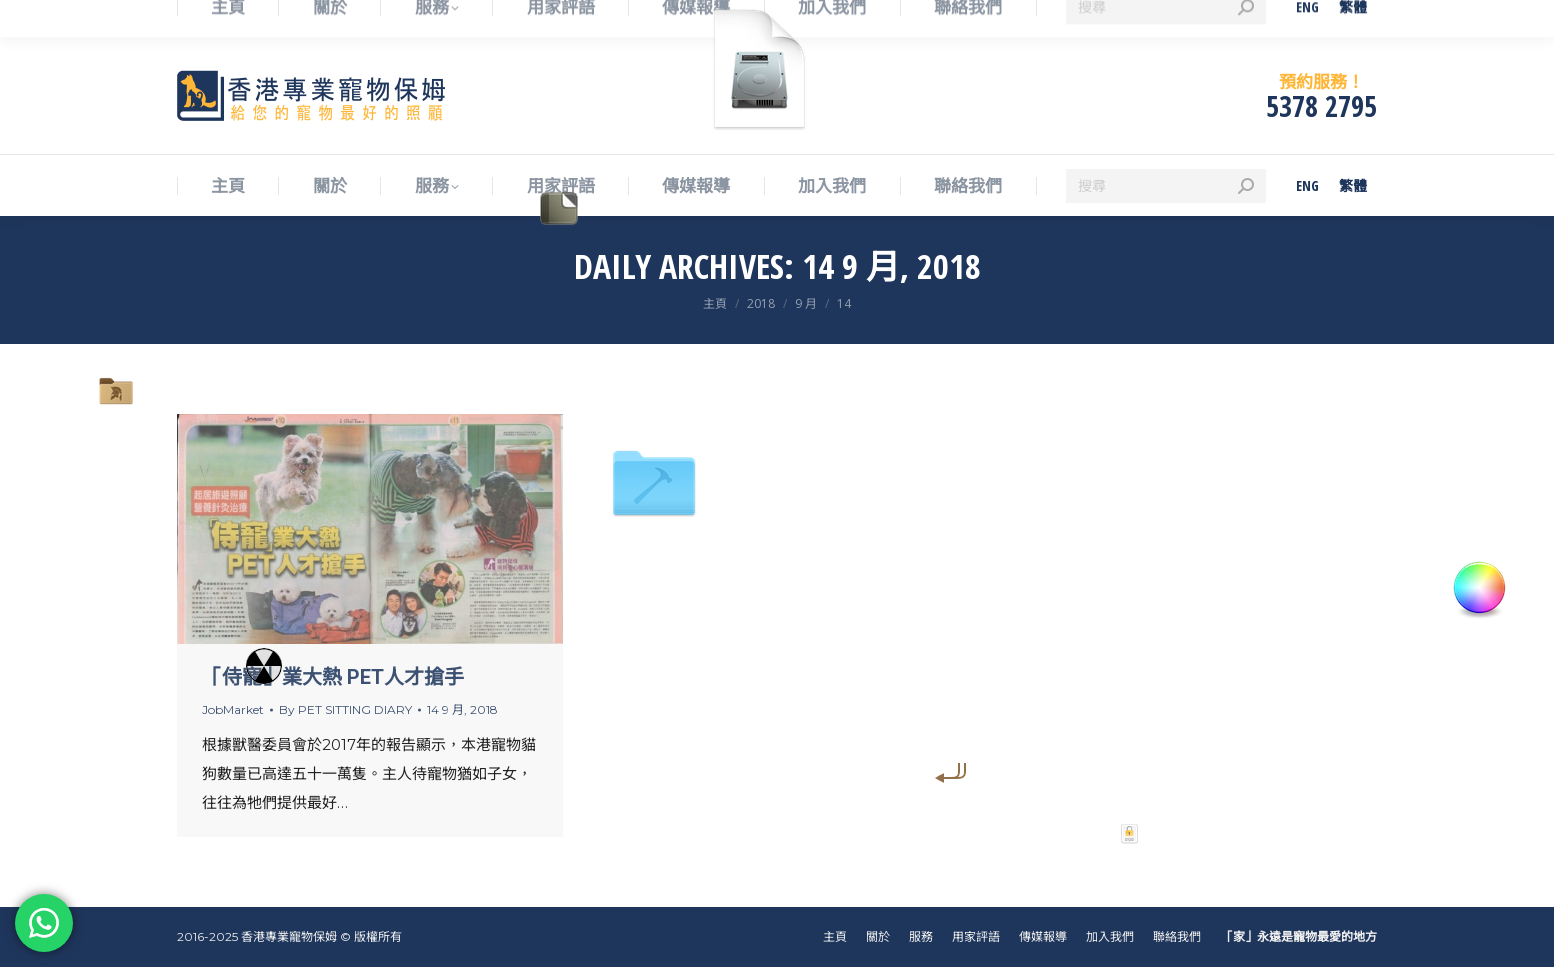 The height and width of the screenshot is (967, 1554). What do you see at coordinates (950, 771) in the screenshot?
I see `reply to all recipients in an email thread` at bounding box center [950, 771].